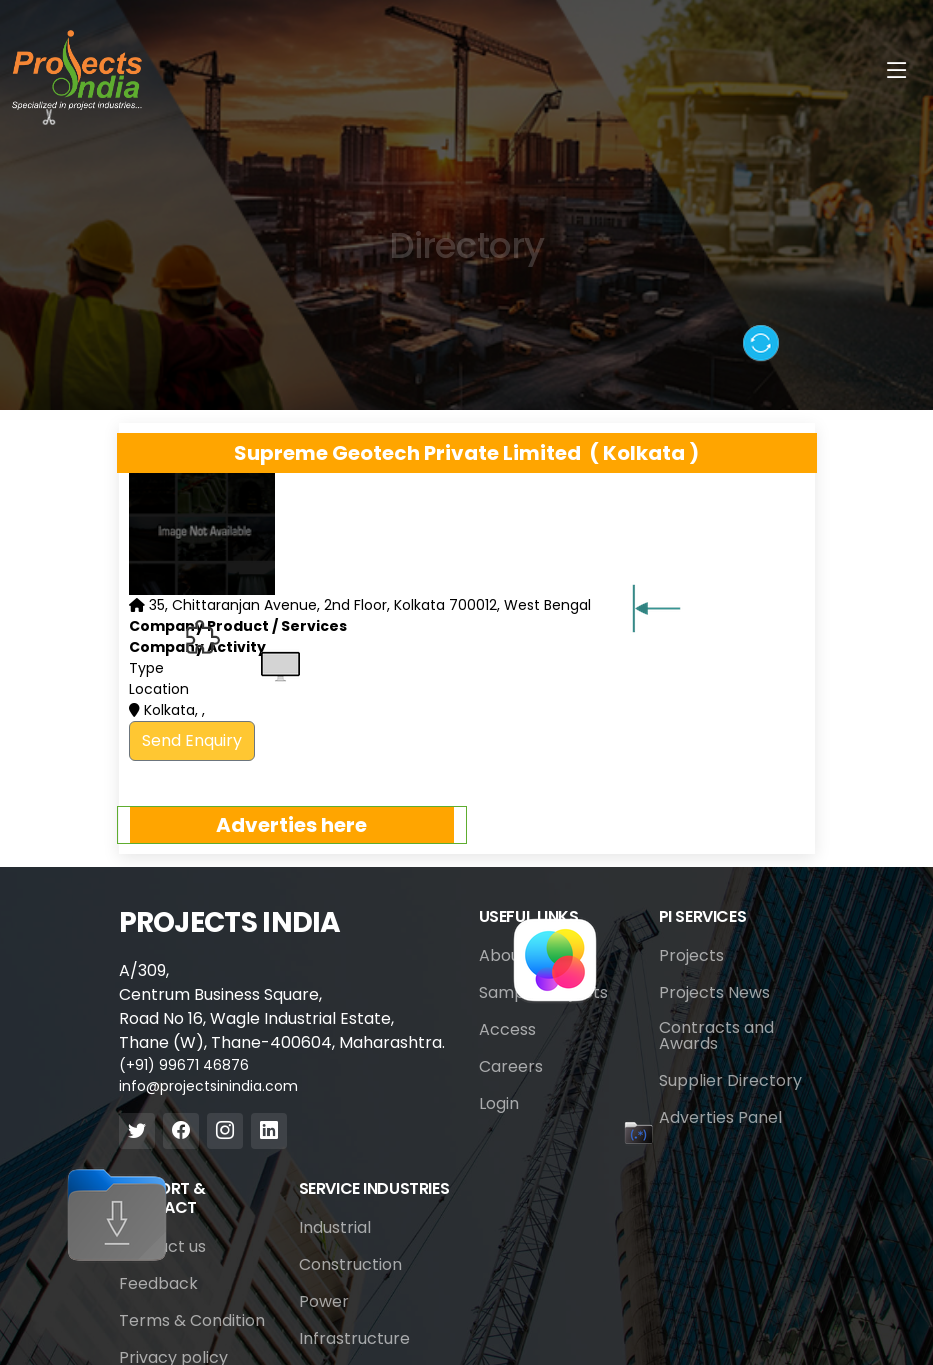 The image size is (933, 1365). I want to click on access display or monitor settings, so click(280, 666).